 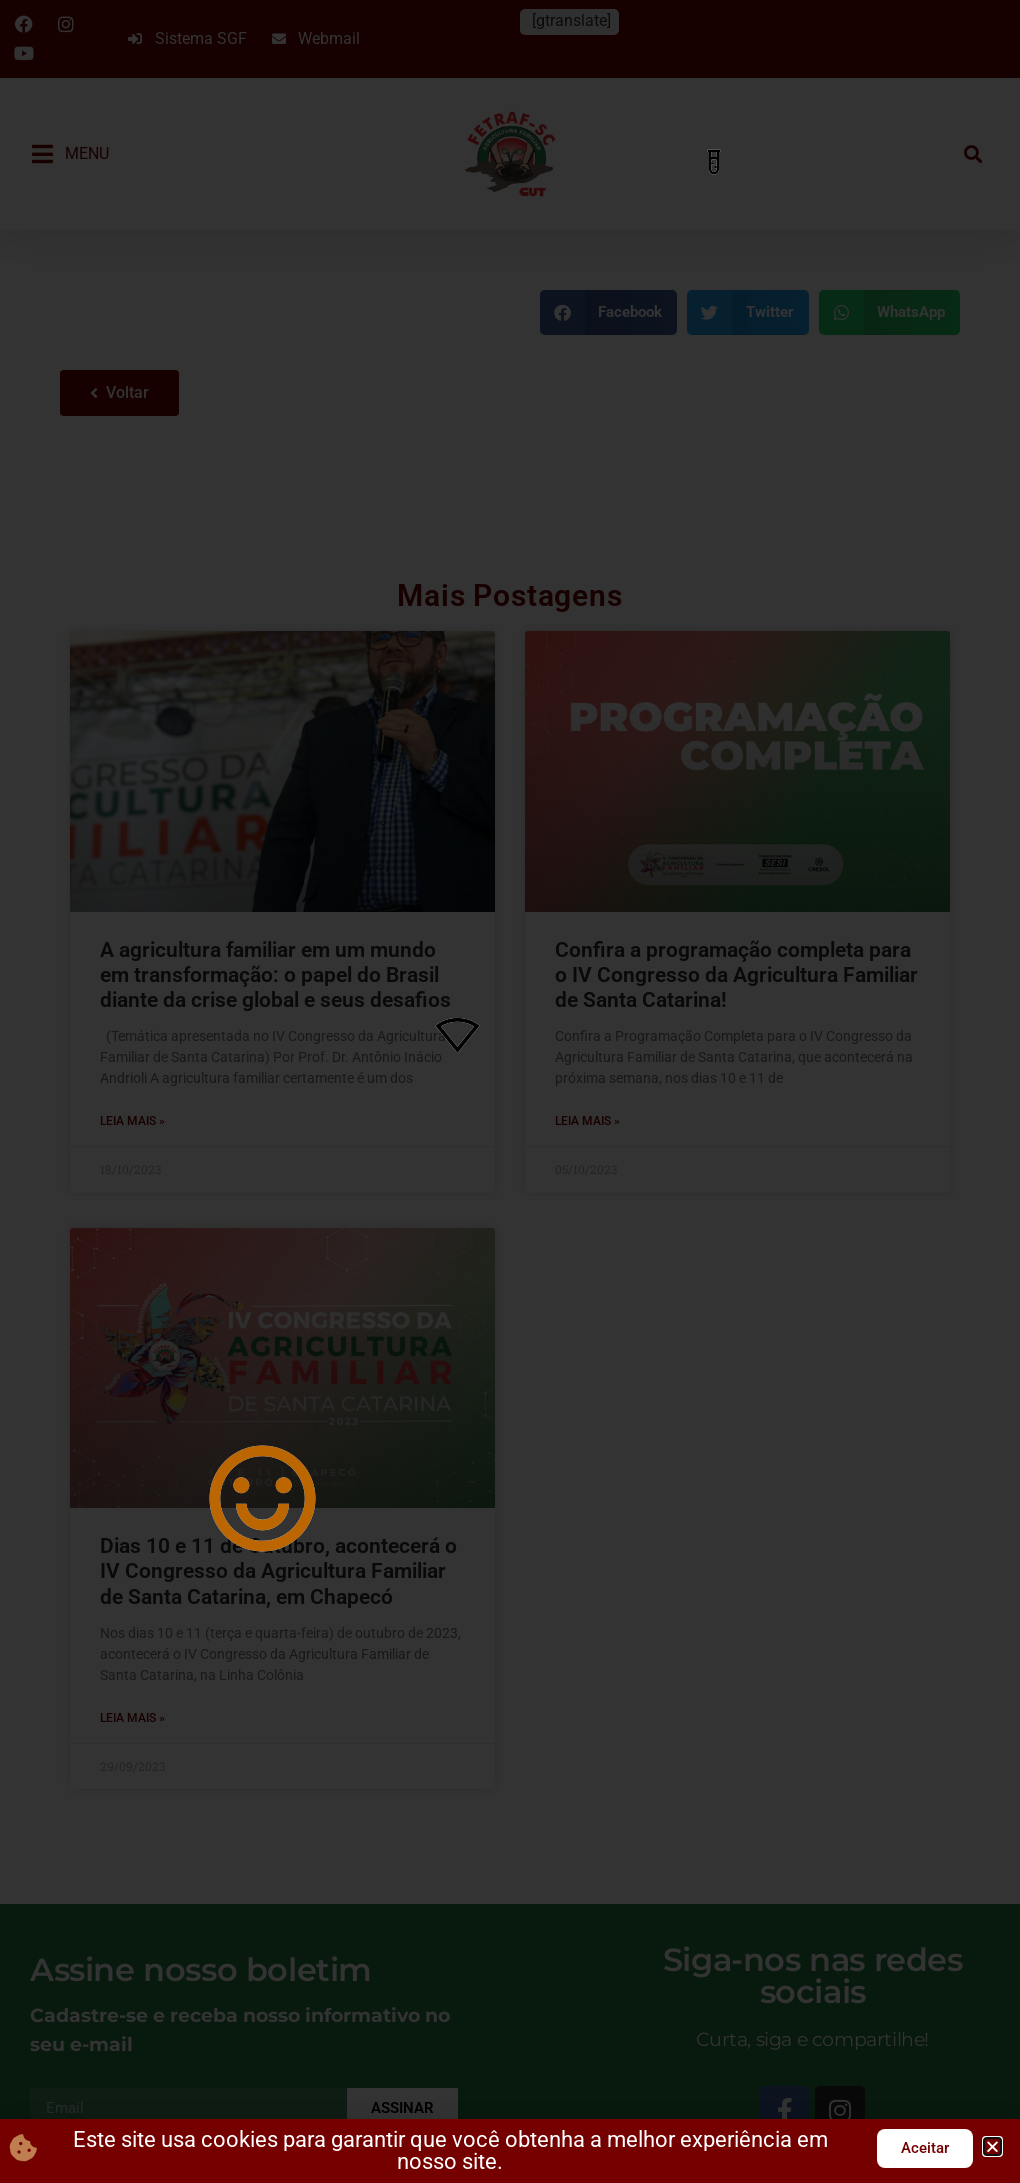 I want to click on add a reaction or emoji to a message, so click(x=262, y=1498).